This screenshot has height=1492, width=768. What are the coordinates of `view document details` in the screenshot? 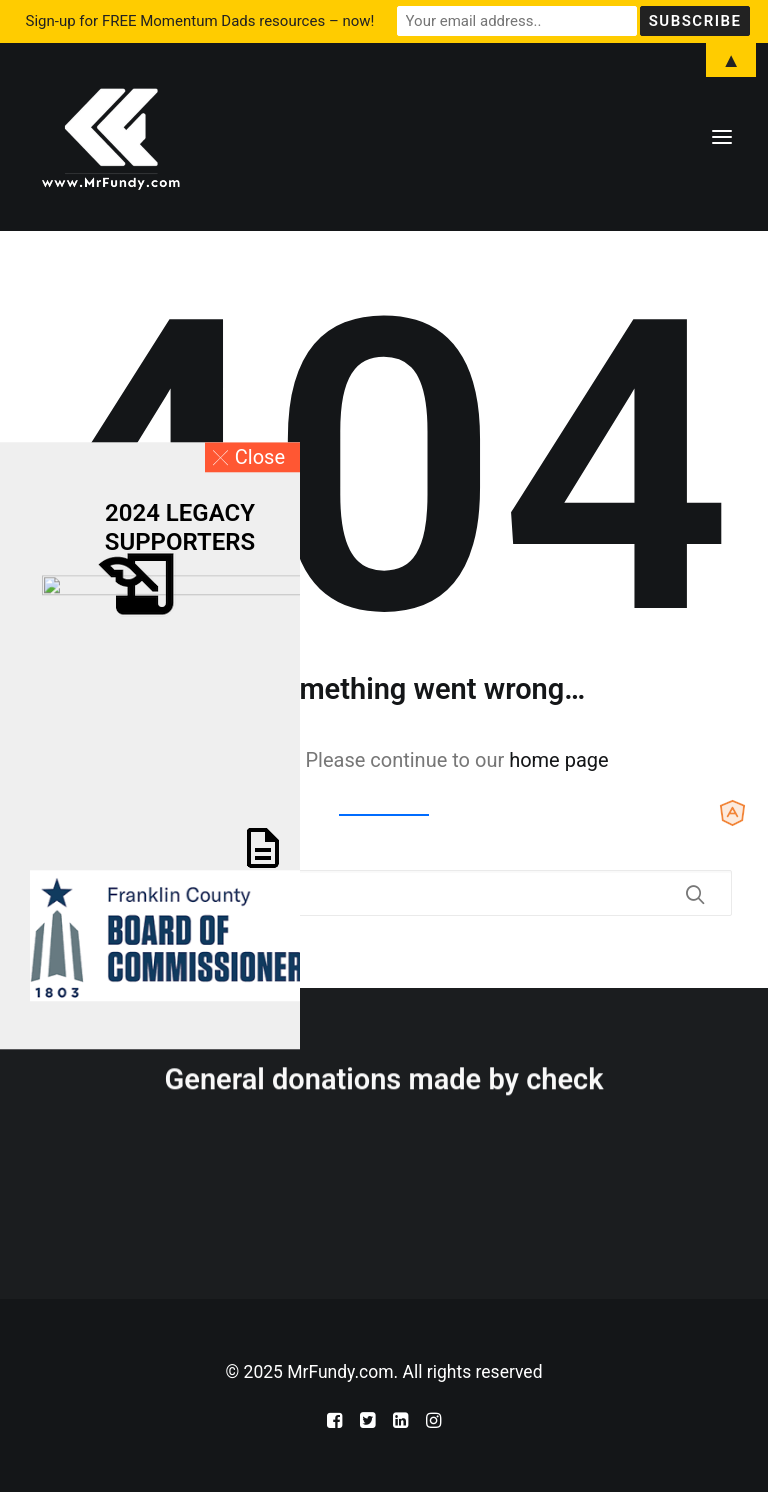 It's located at (263, 848).